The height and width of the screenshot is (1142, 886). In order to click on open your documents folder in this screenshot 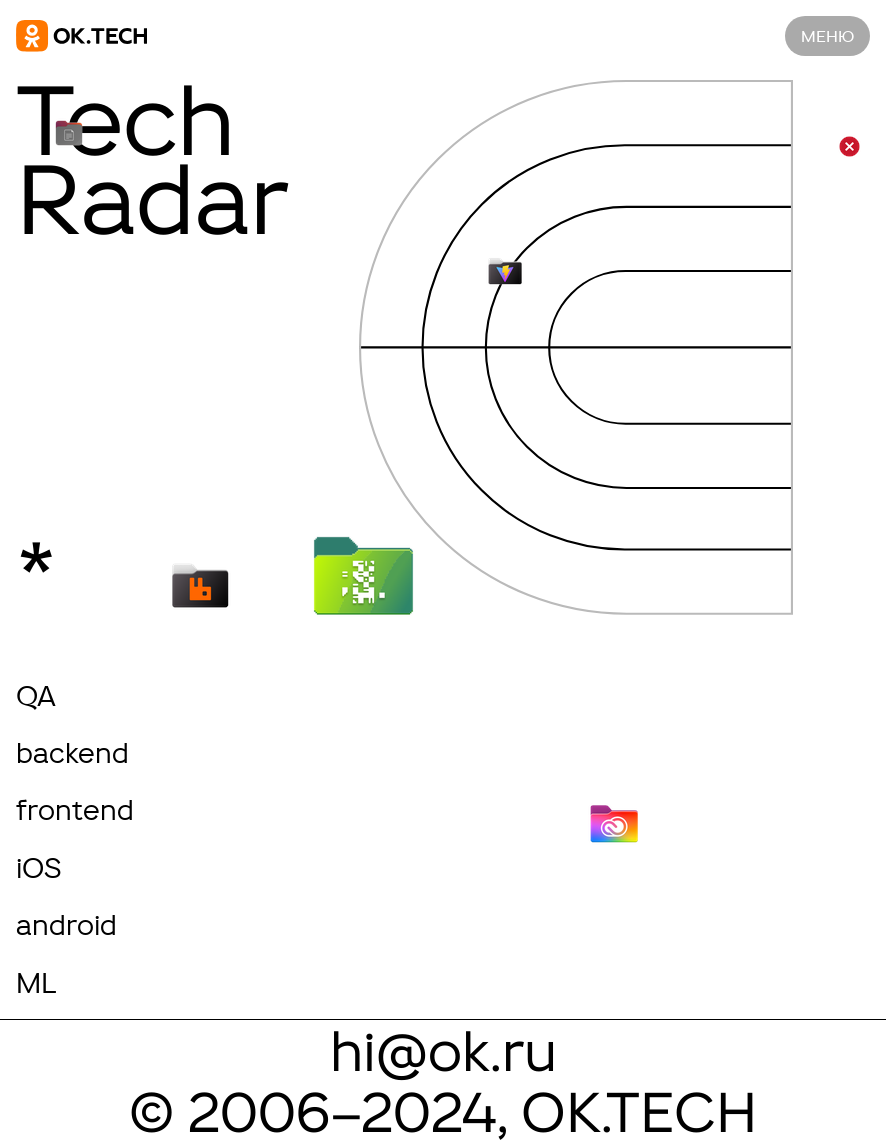, I will do `click(69, 133)`.